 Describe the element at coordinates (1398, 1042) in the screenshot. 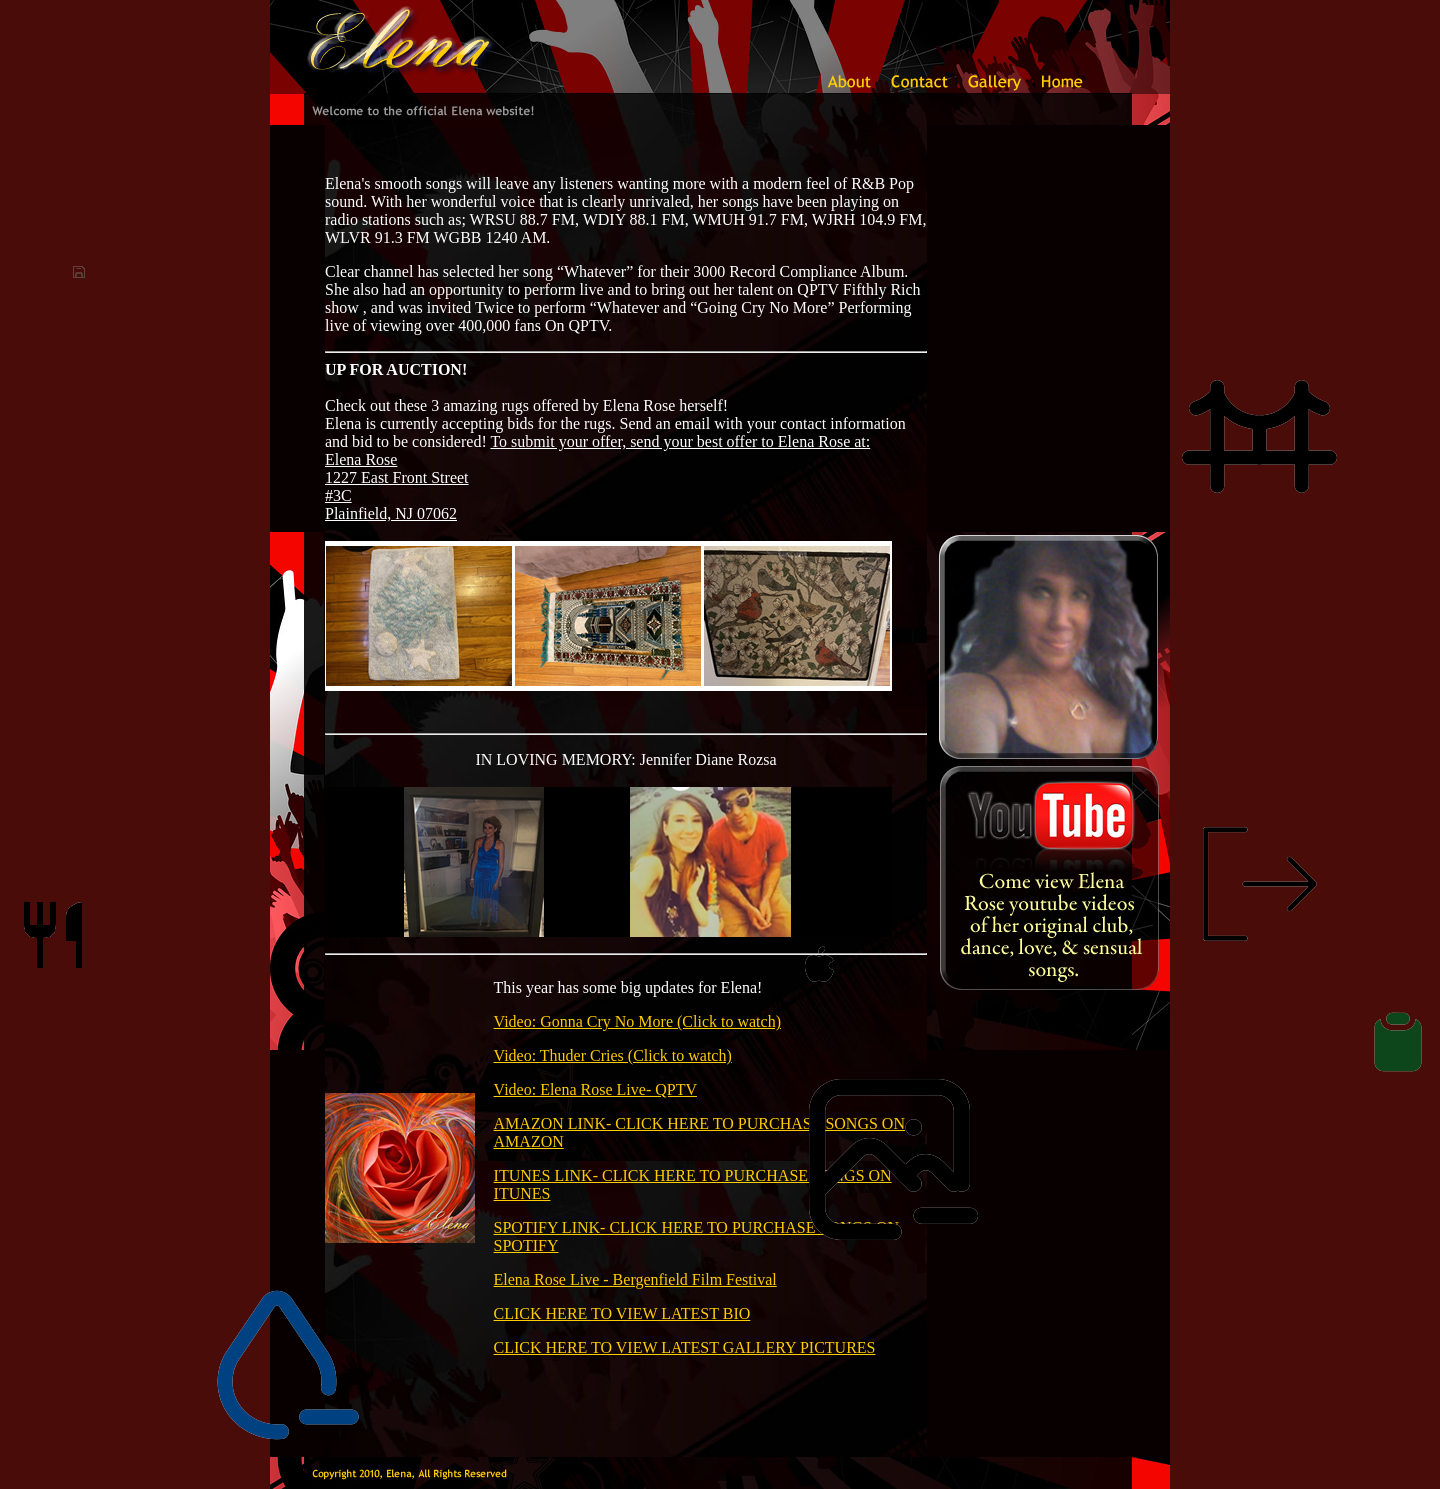

I see `copy content to clipboard` at that location.